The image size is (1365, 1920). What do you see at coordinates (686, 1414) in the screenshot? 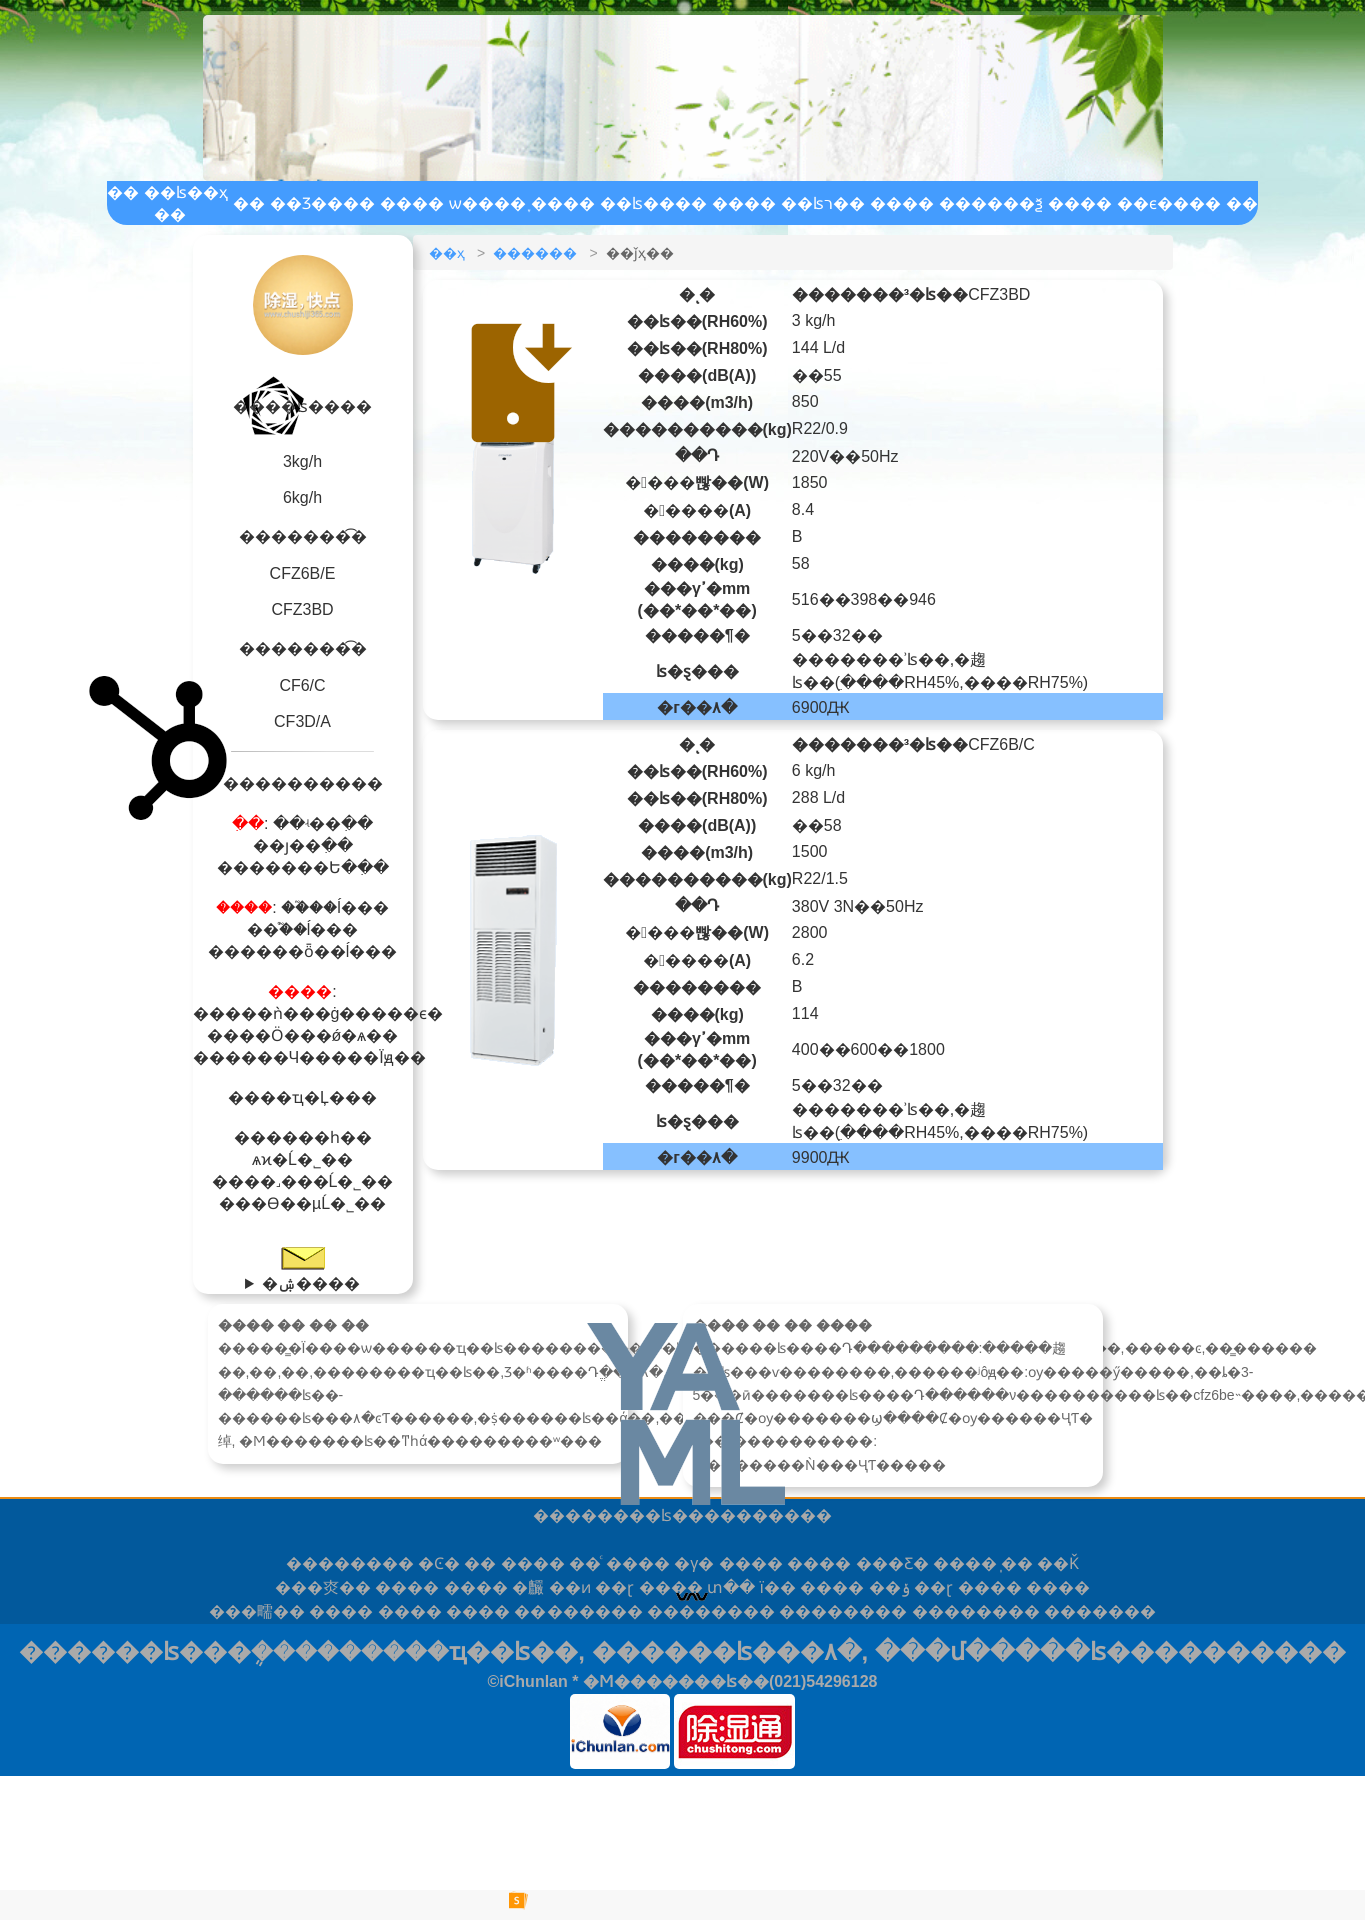
I see `indicates a YAML configuration file` at bounding box center [686, 1414].